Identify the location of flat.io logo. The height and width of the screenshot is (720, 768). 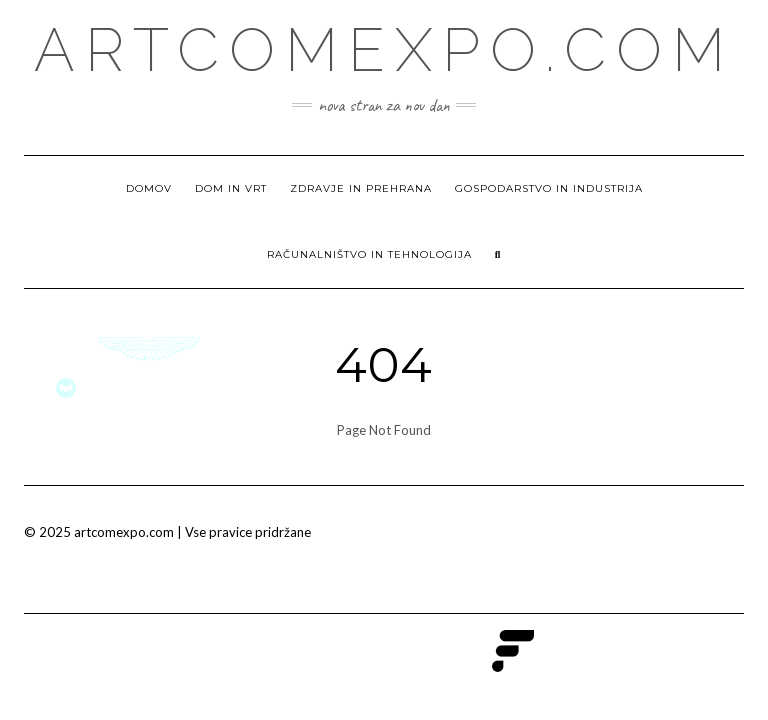
(513, 651).